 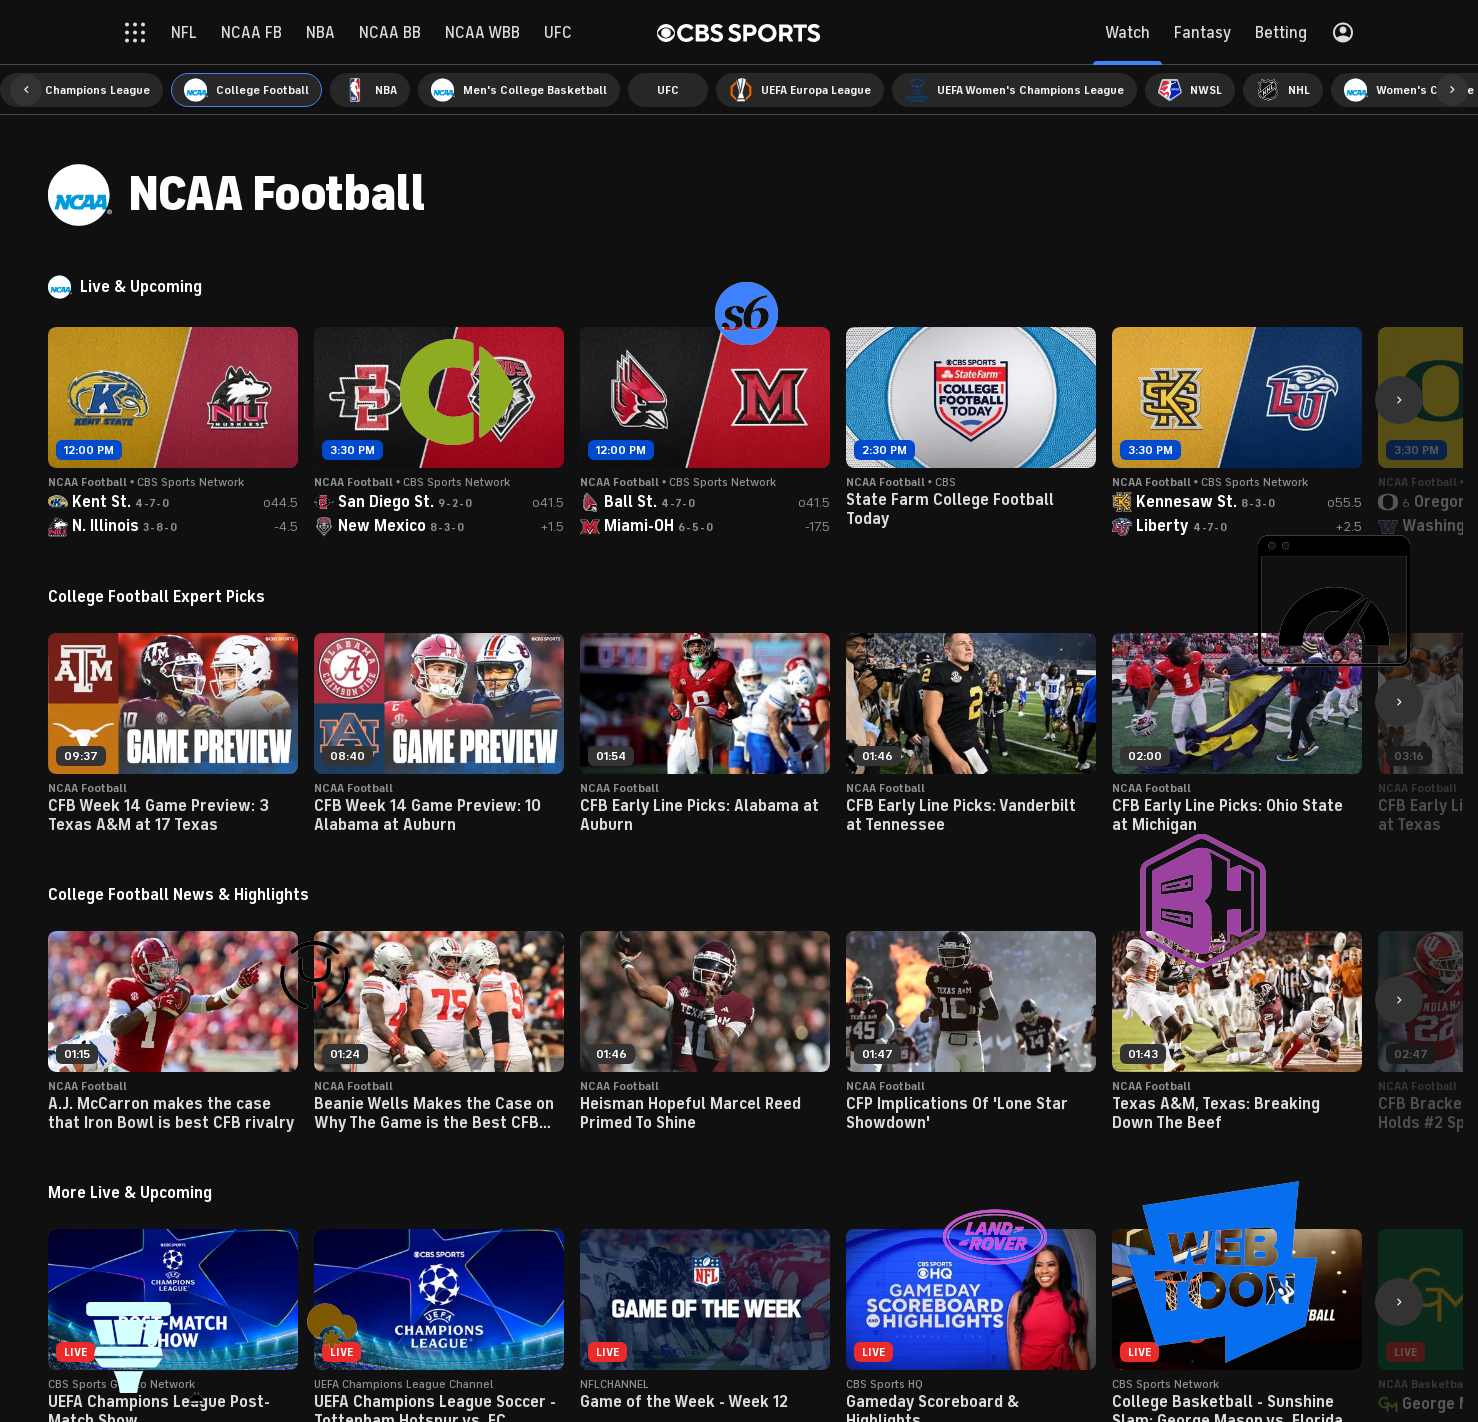 I want to click on open Google PageSpeed Insights, so click(x=1334, y=601).